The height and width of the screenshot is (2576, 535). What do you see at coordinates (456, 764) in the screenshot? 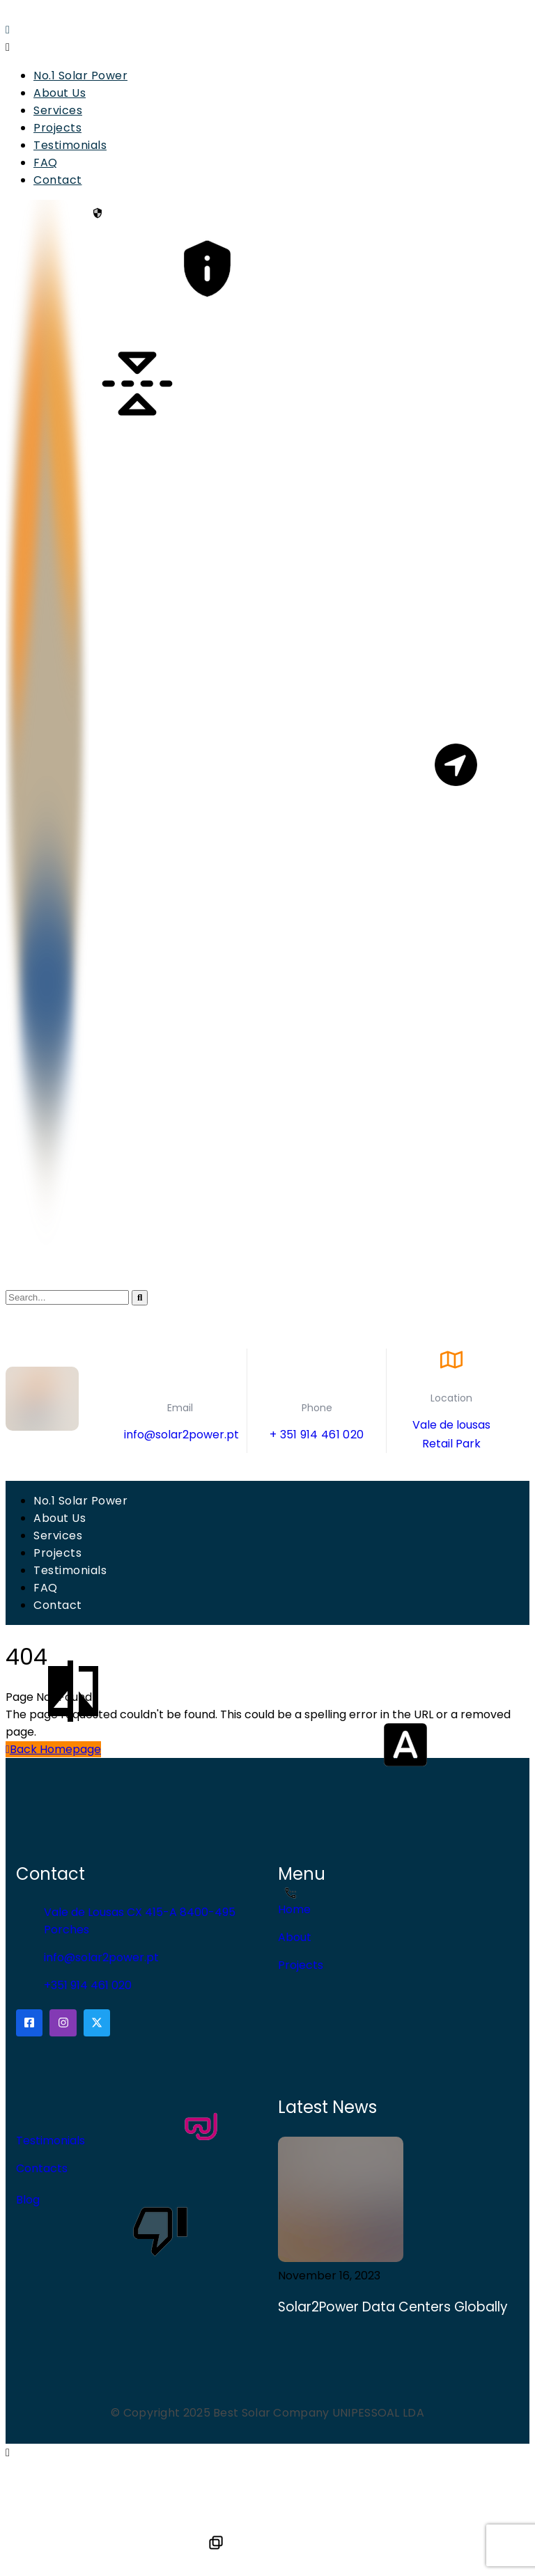
I see `tap to navigate to current location` at bounding box center [456, 764].